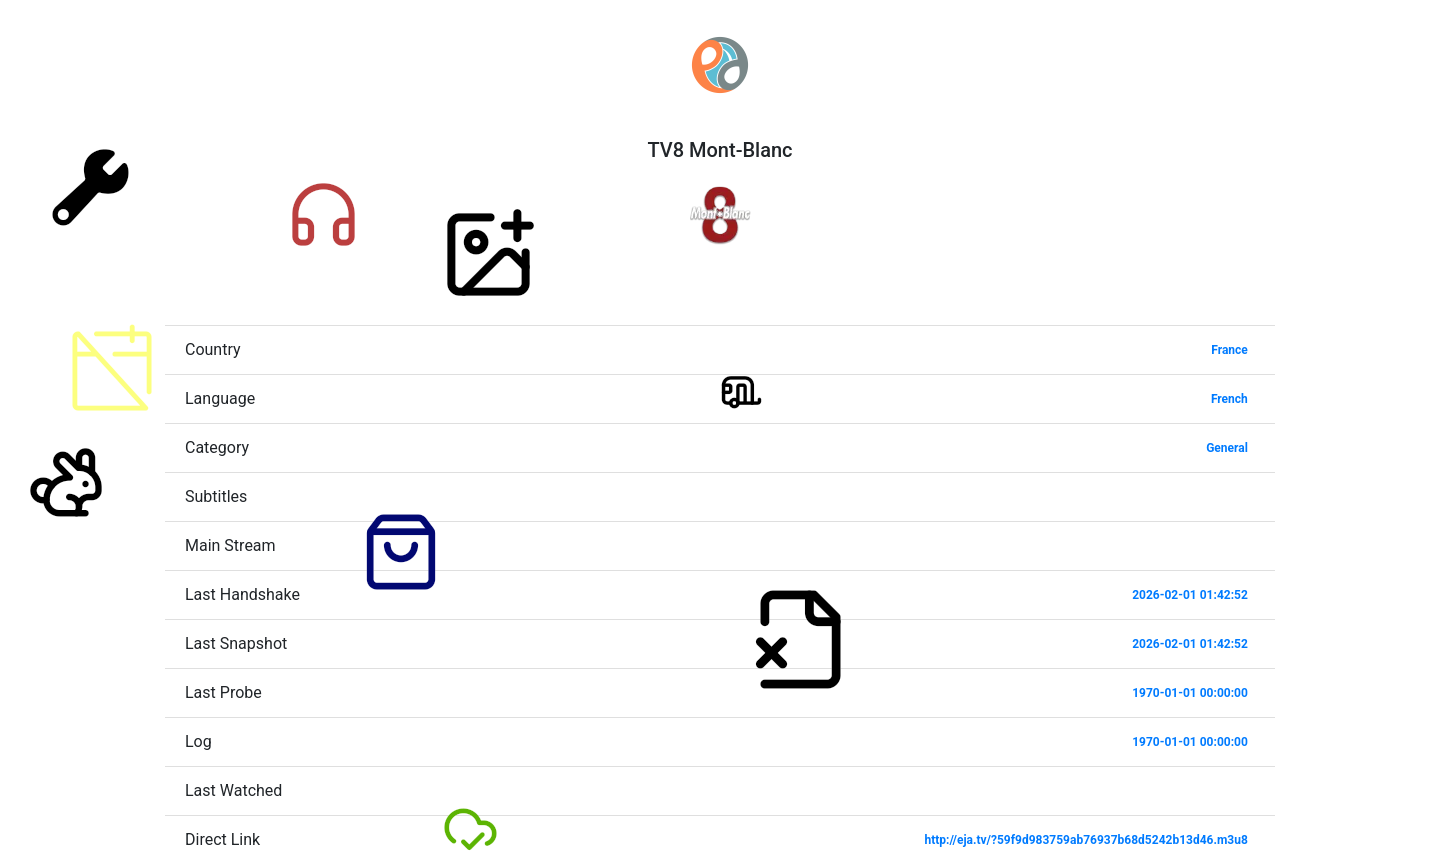 The width and height of the screenshot is (1440, 864). I want to click on file successfully synced to cloud, so click(470, 827).